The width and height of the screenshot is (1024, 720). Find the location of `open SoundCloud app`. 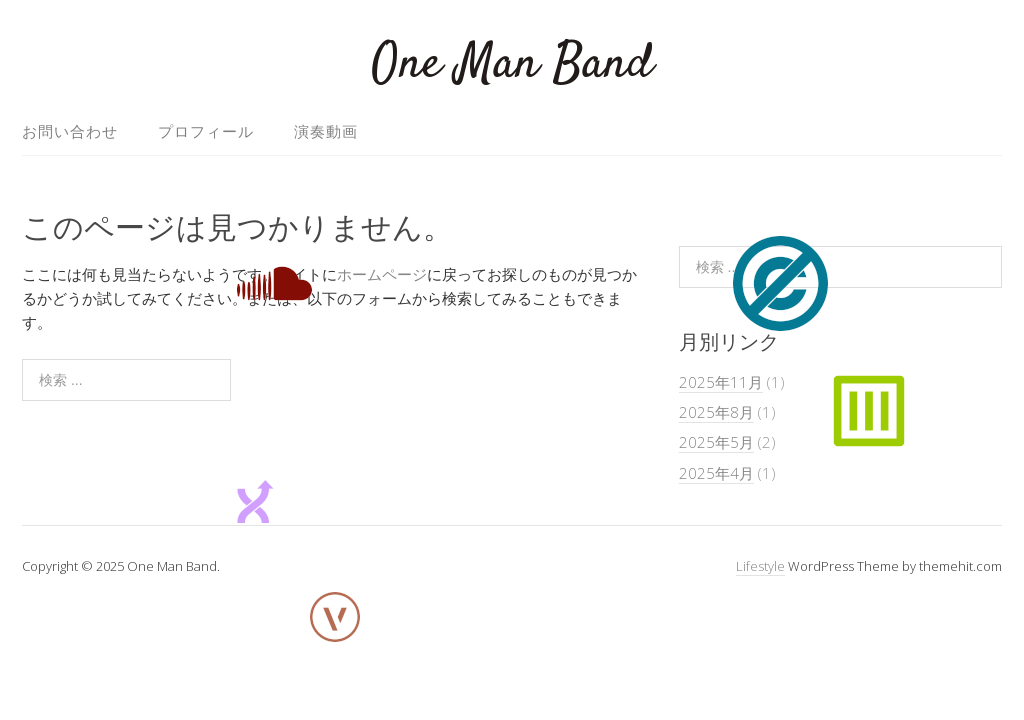

open SoundCloud app is located at coordinates (274, 283).